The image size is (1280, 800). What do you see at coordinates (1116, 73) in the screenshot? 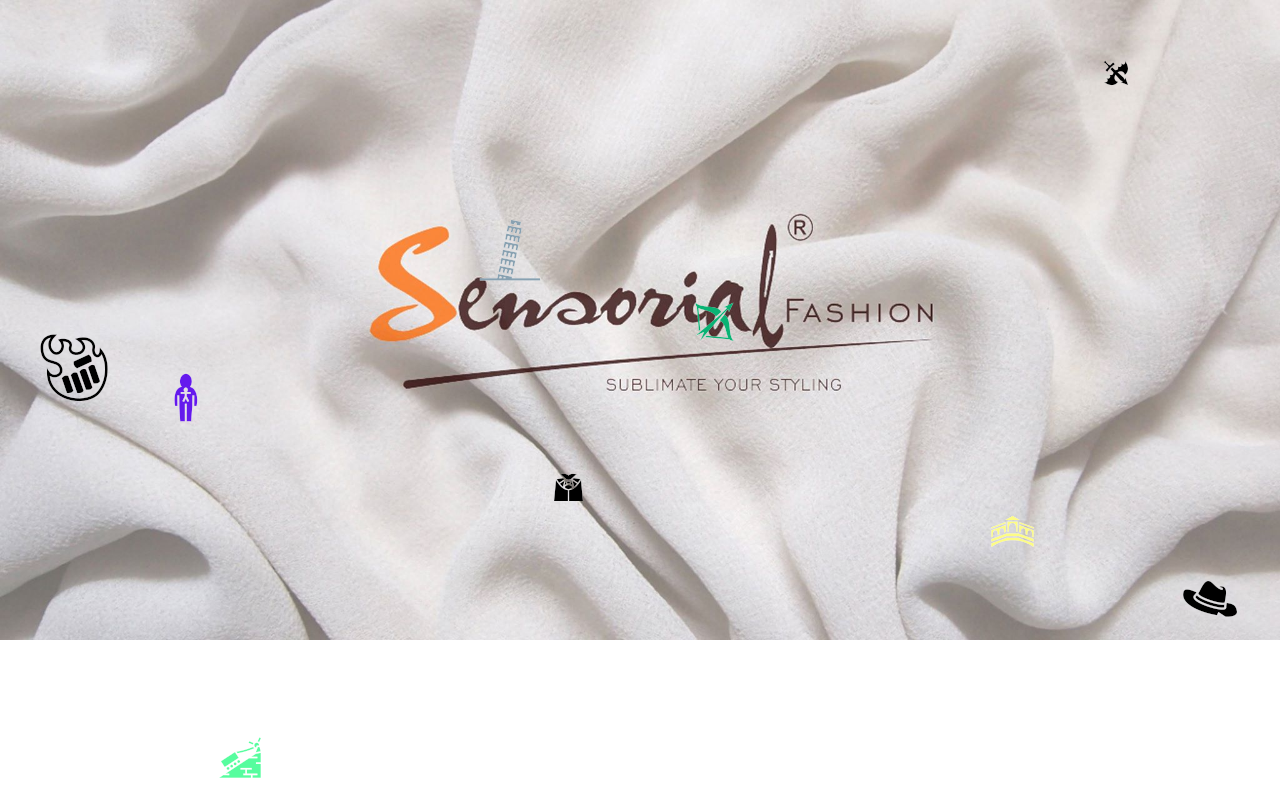
I see `equip a bat-themed blade weapon` at bounding box center [1116, 73].